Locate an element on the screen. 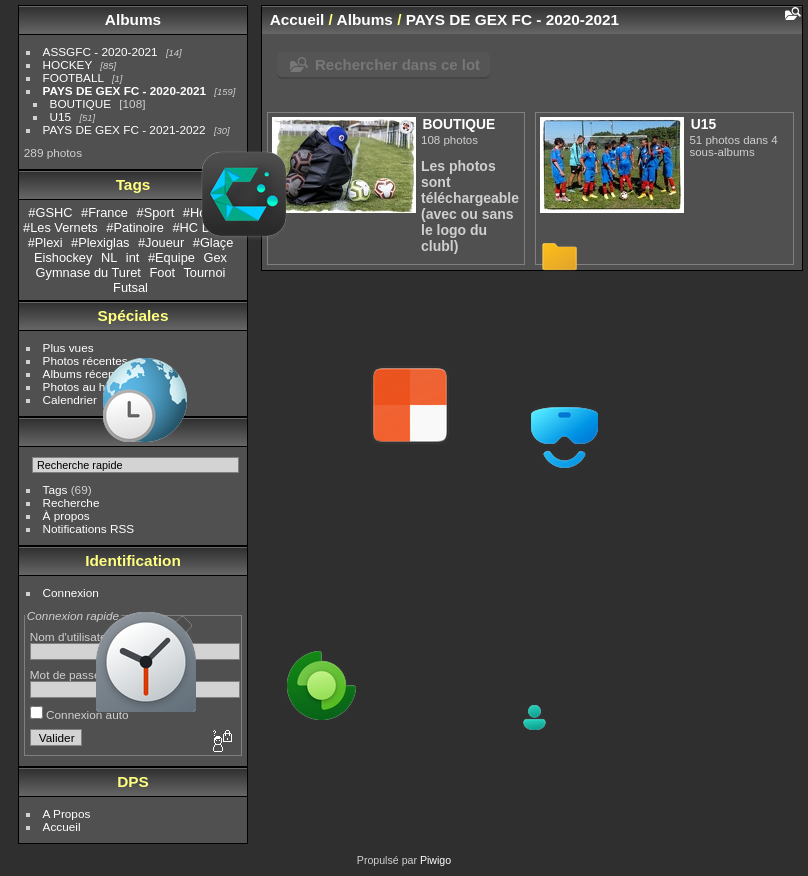  open insights app is located at coordinates (321, 685).